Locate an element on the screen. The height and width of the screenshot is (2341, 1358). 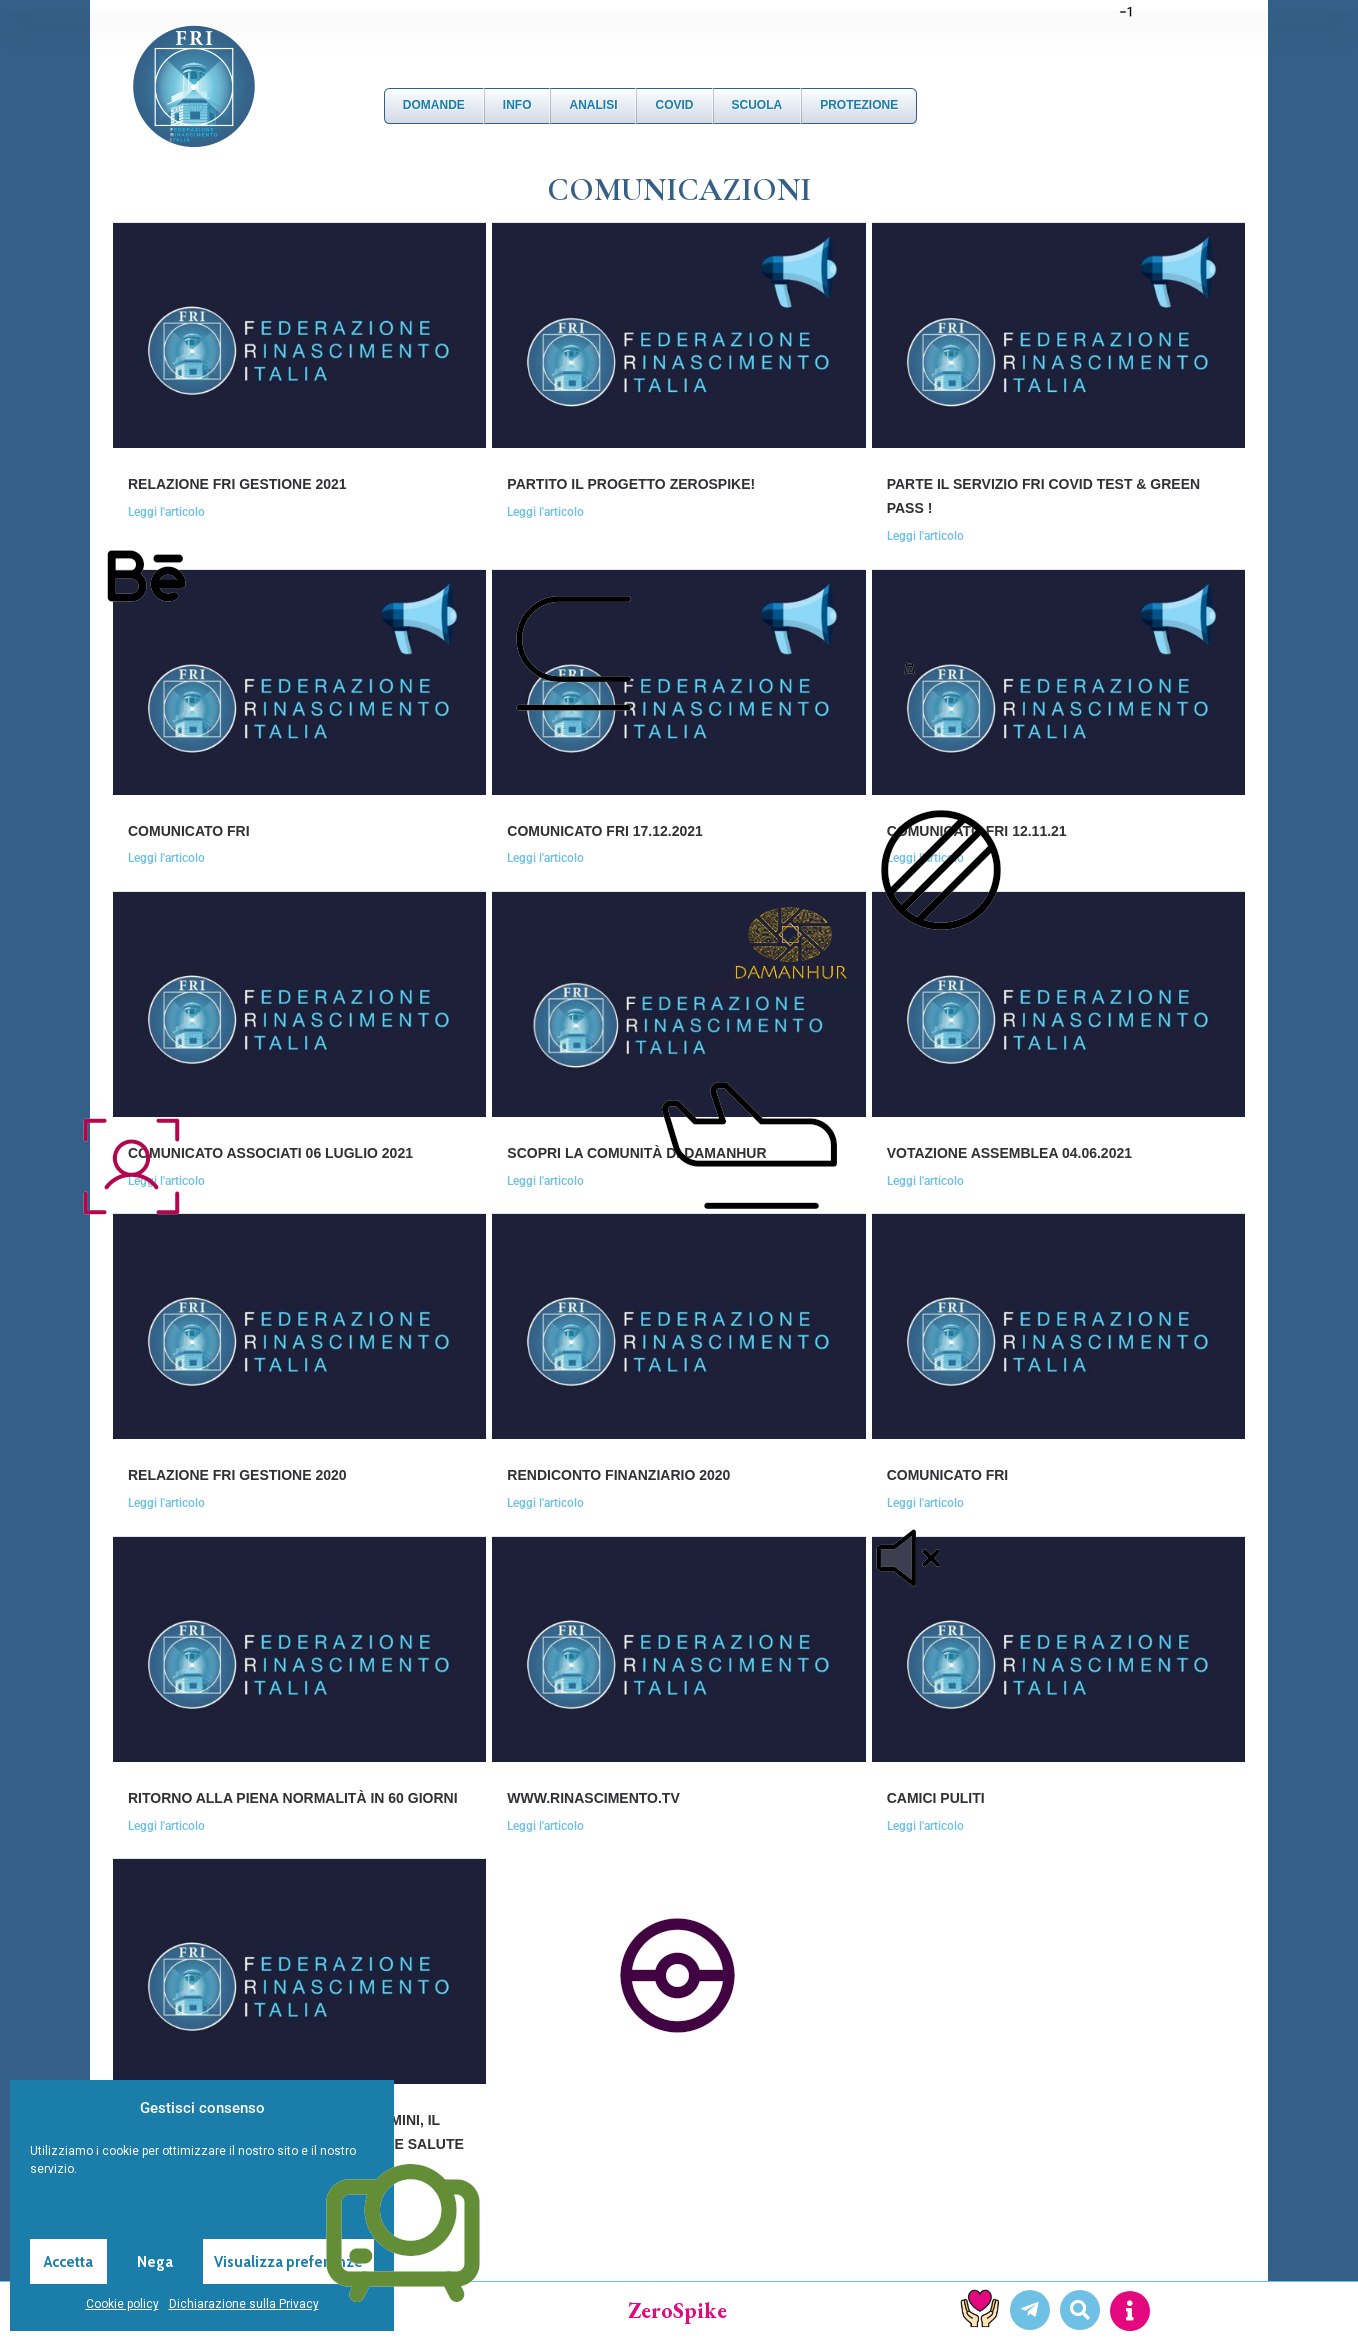
indicates flight mode is active is located at coordinates (749, 1139).